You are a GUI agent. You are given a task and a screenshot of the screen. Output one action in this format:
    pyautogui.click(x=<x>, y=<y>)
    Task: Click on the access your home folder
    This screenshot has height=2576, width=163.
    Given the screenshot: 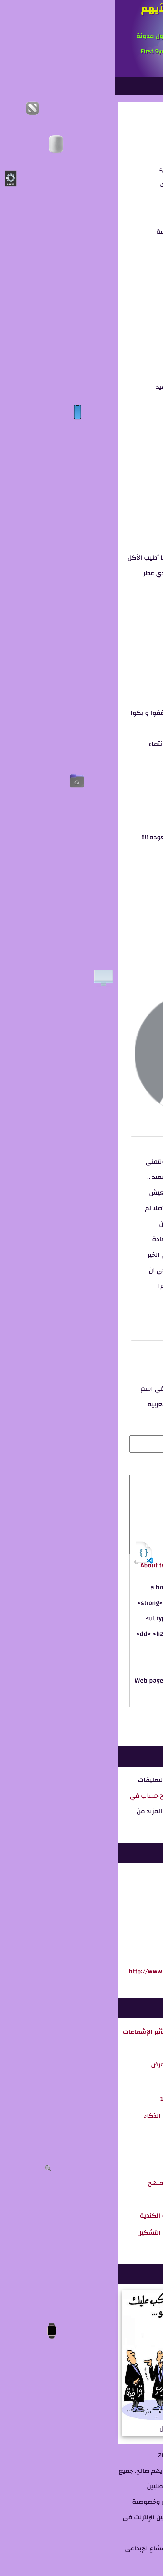 What is the action you would take?
    pyautogui.click(x=77, y=781)
    